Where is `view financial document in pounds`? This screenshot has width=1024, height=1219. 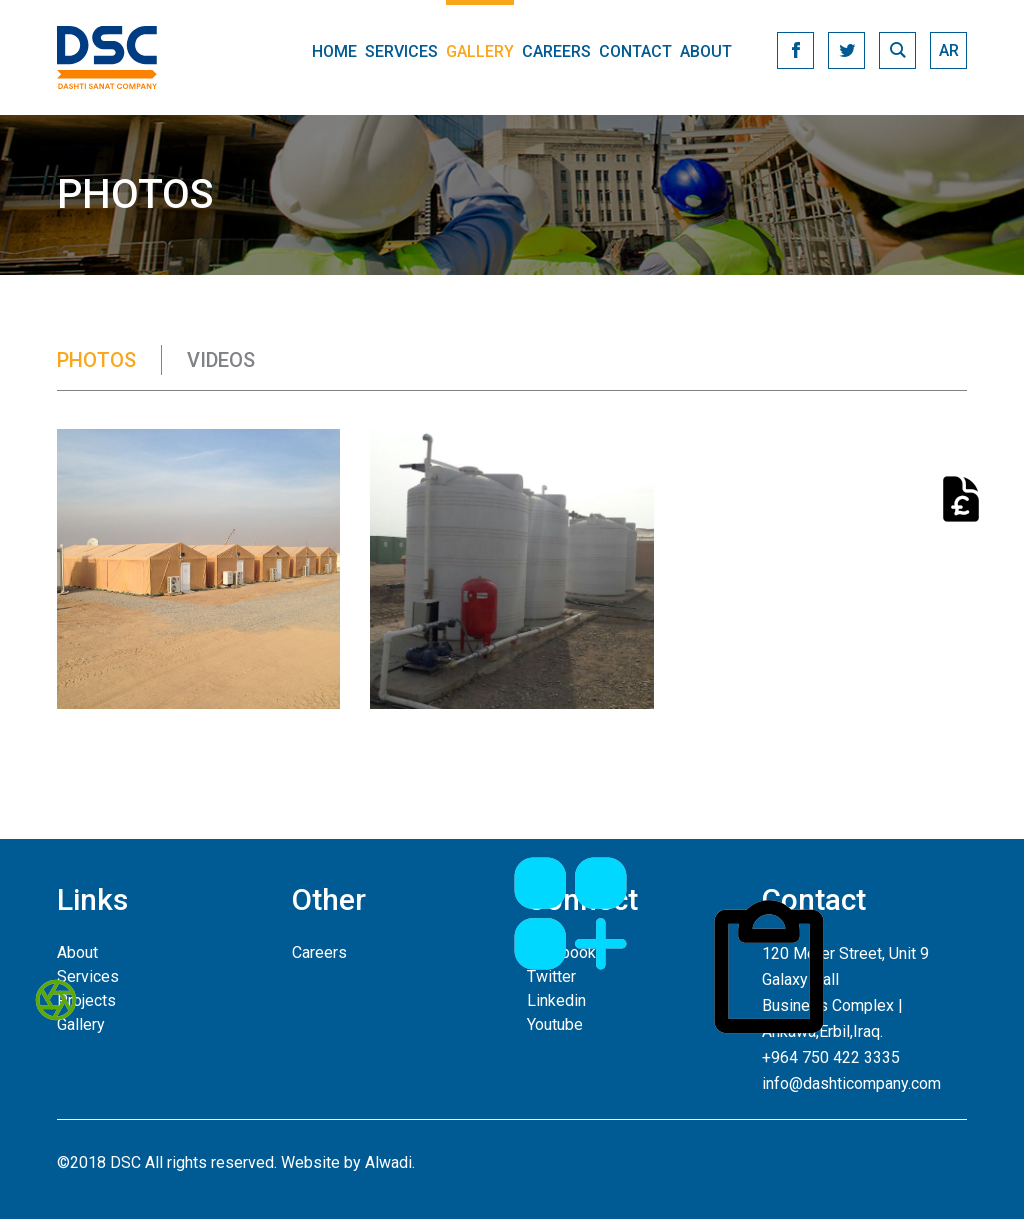 view financial document in pounds is located at coordinates (961, 499).